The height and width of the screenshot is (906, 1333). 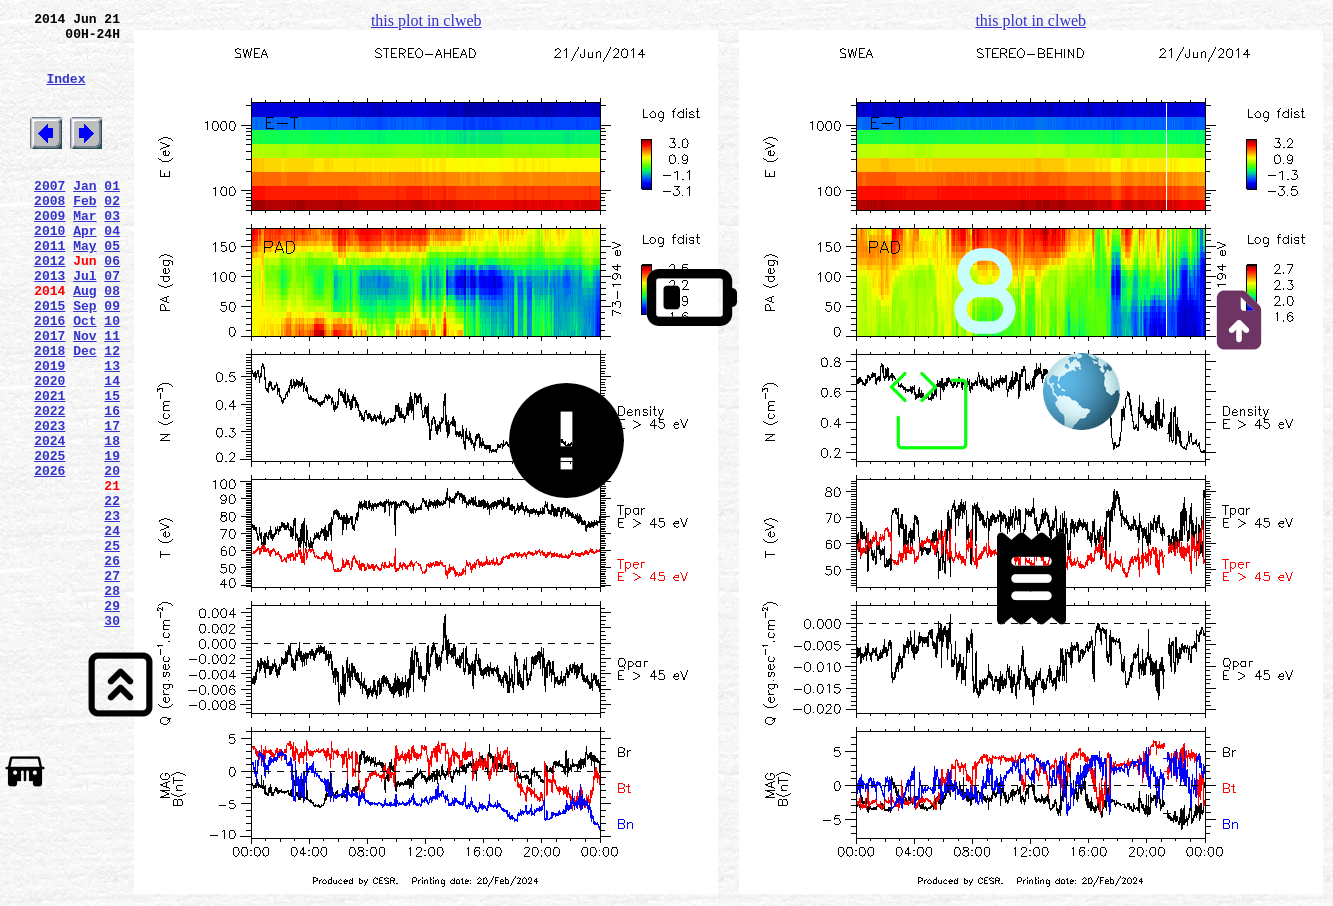 What do you see at coordinates (566, 440) in the screenshot?
I see `indicates an error or warning state` at bounding box center [566, 440].